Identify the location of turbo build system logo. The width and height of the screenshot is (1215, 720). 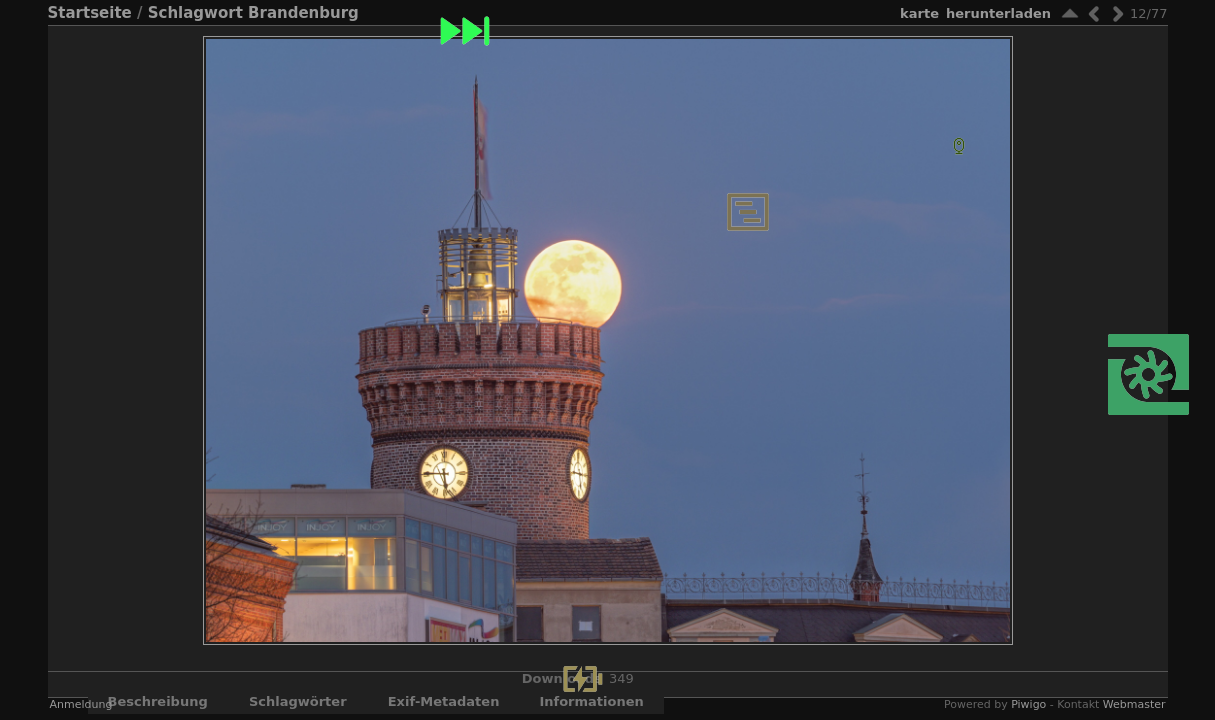
(1148, 374).